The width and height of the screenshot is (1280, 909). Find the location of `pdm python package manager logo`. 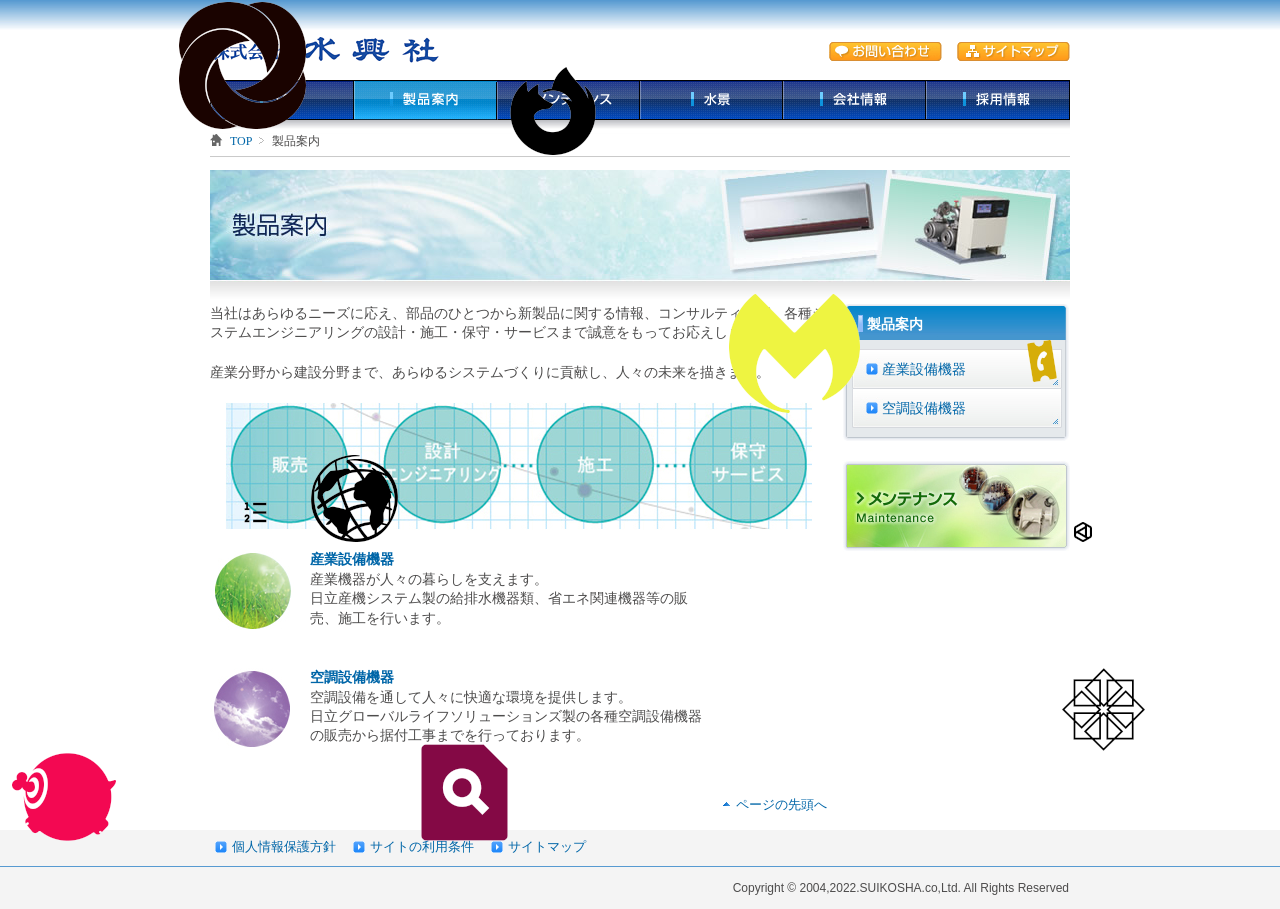

pdm python package manager logo is located at coordinates (1083, 532).